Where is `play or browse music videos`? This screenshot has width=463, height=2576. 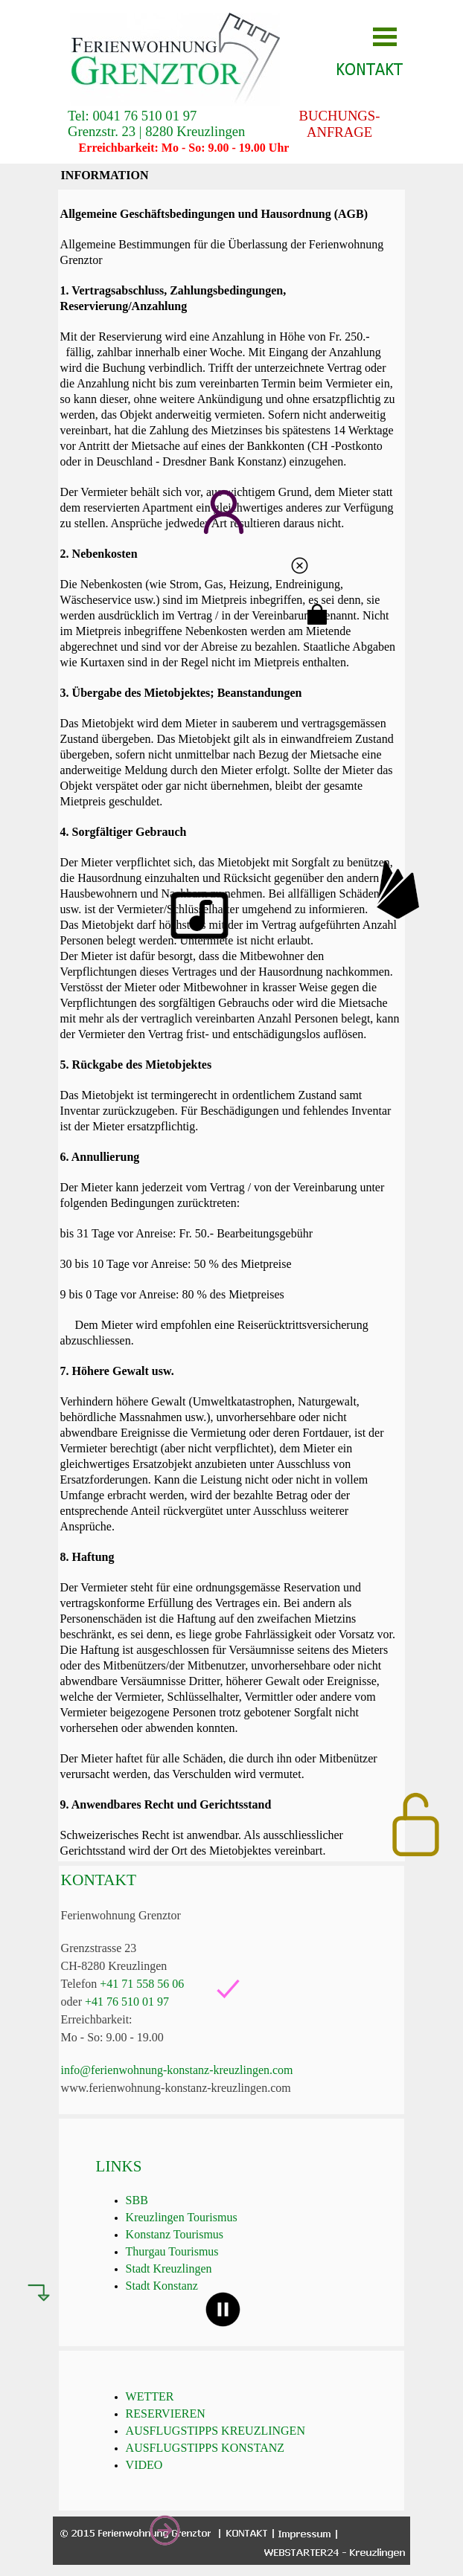
play or browse music videos is located at coordinates (199, 915).